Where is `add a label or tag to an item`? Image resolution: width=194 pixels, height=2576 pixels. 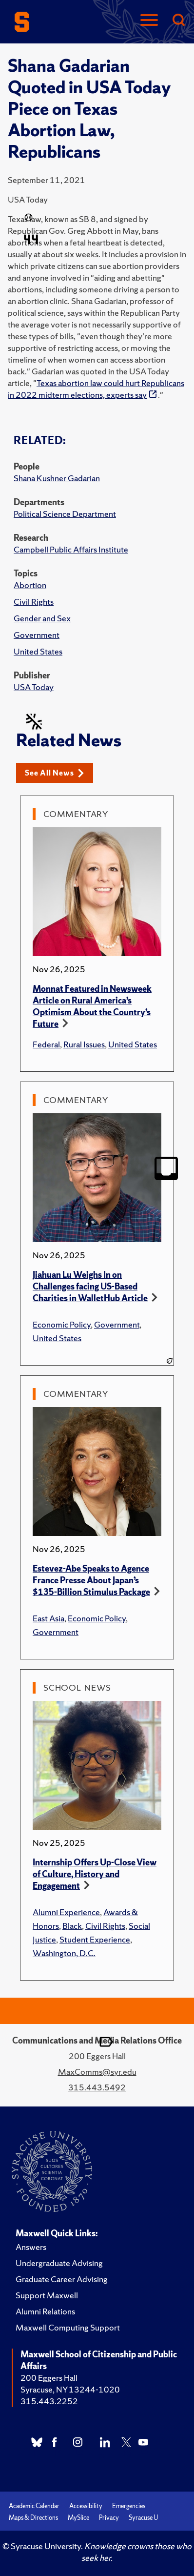
add a label or tag to an item is located at coordinates (106, 2042).